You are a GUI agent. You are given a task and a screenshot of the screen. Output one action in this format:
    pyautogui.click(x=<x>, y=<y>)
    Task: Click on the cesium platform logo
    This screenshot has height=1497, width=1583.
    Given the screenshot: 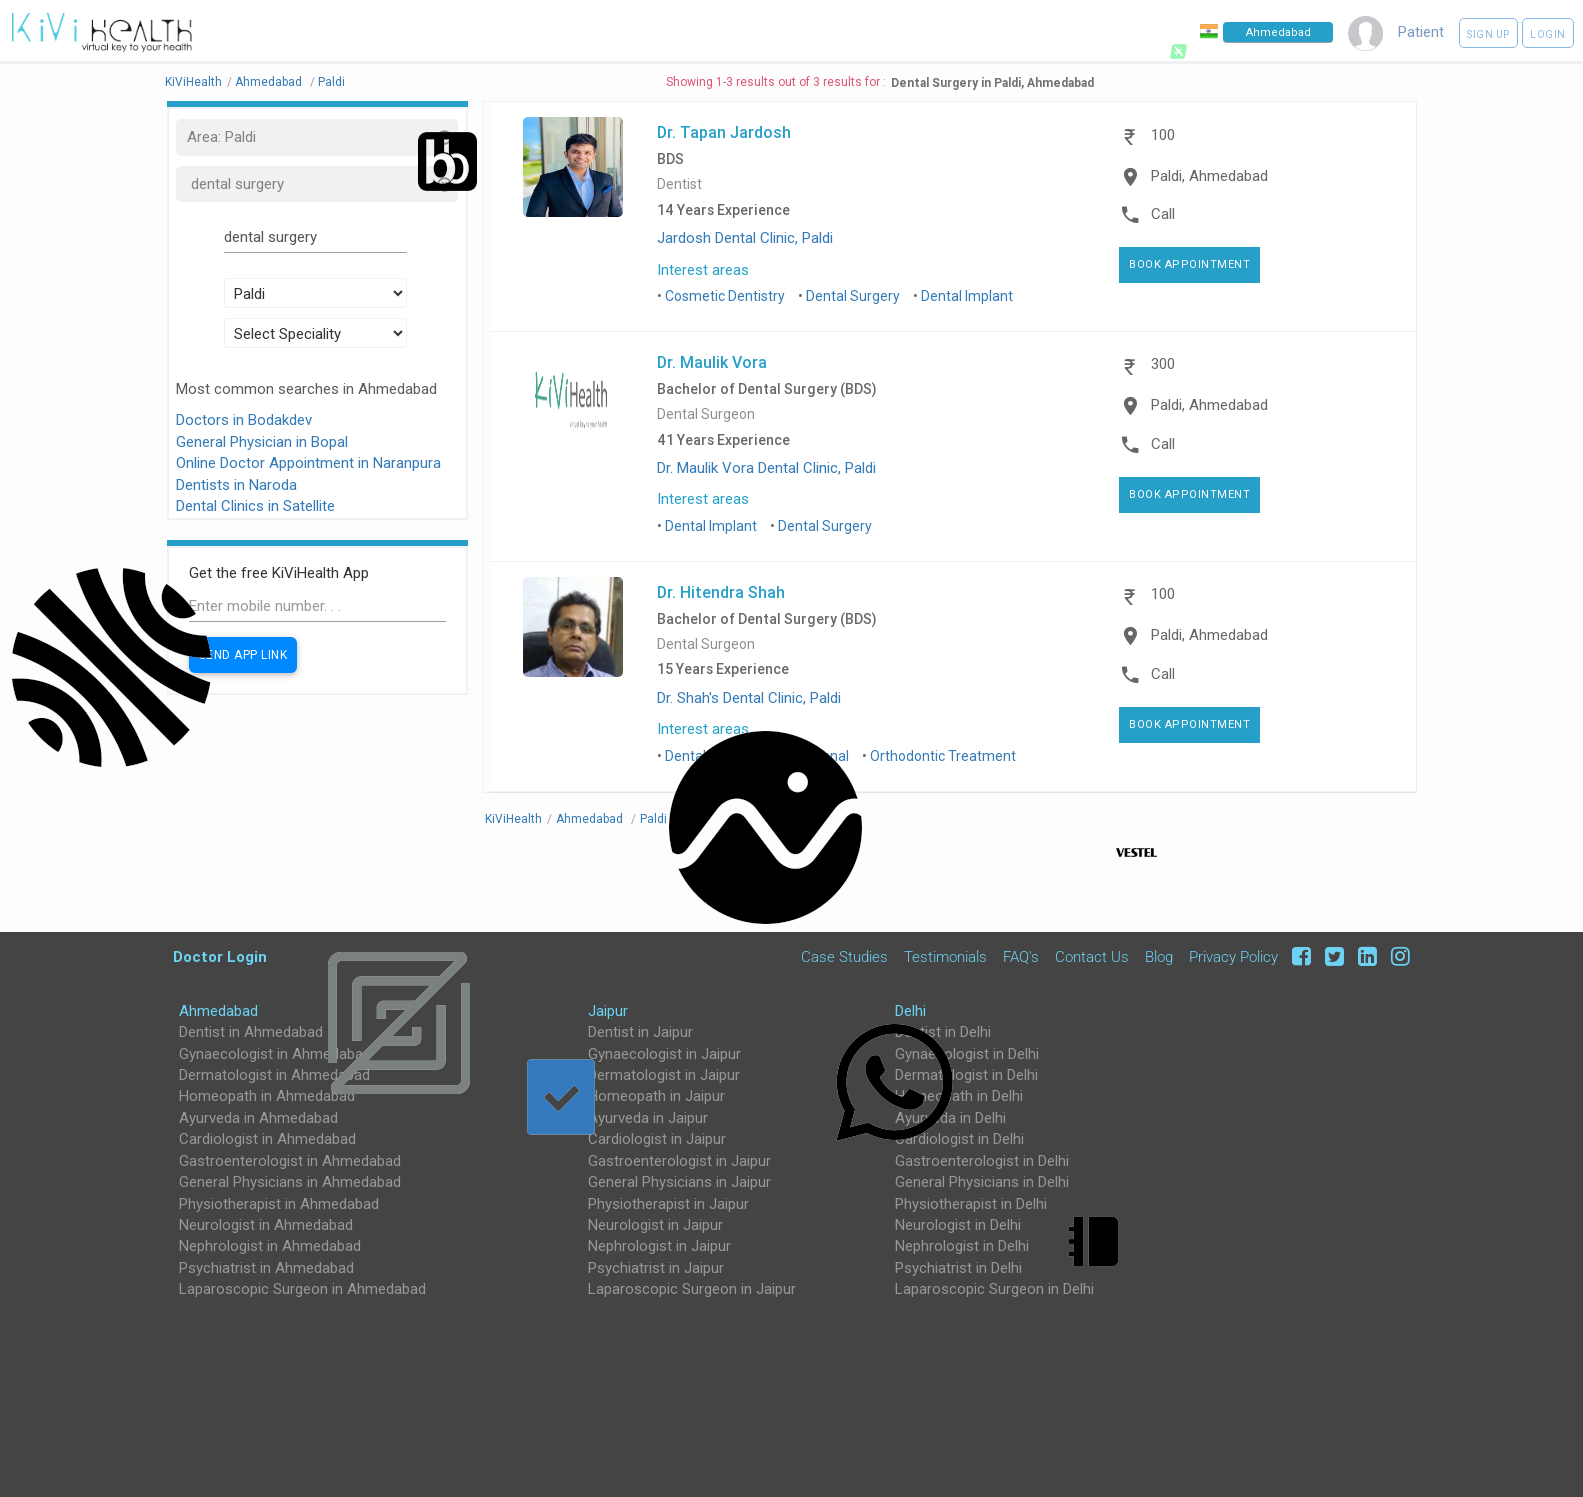 What is the action you would take?
    pyautogui.click(x=765, y=827)
    